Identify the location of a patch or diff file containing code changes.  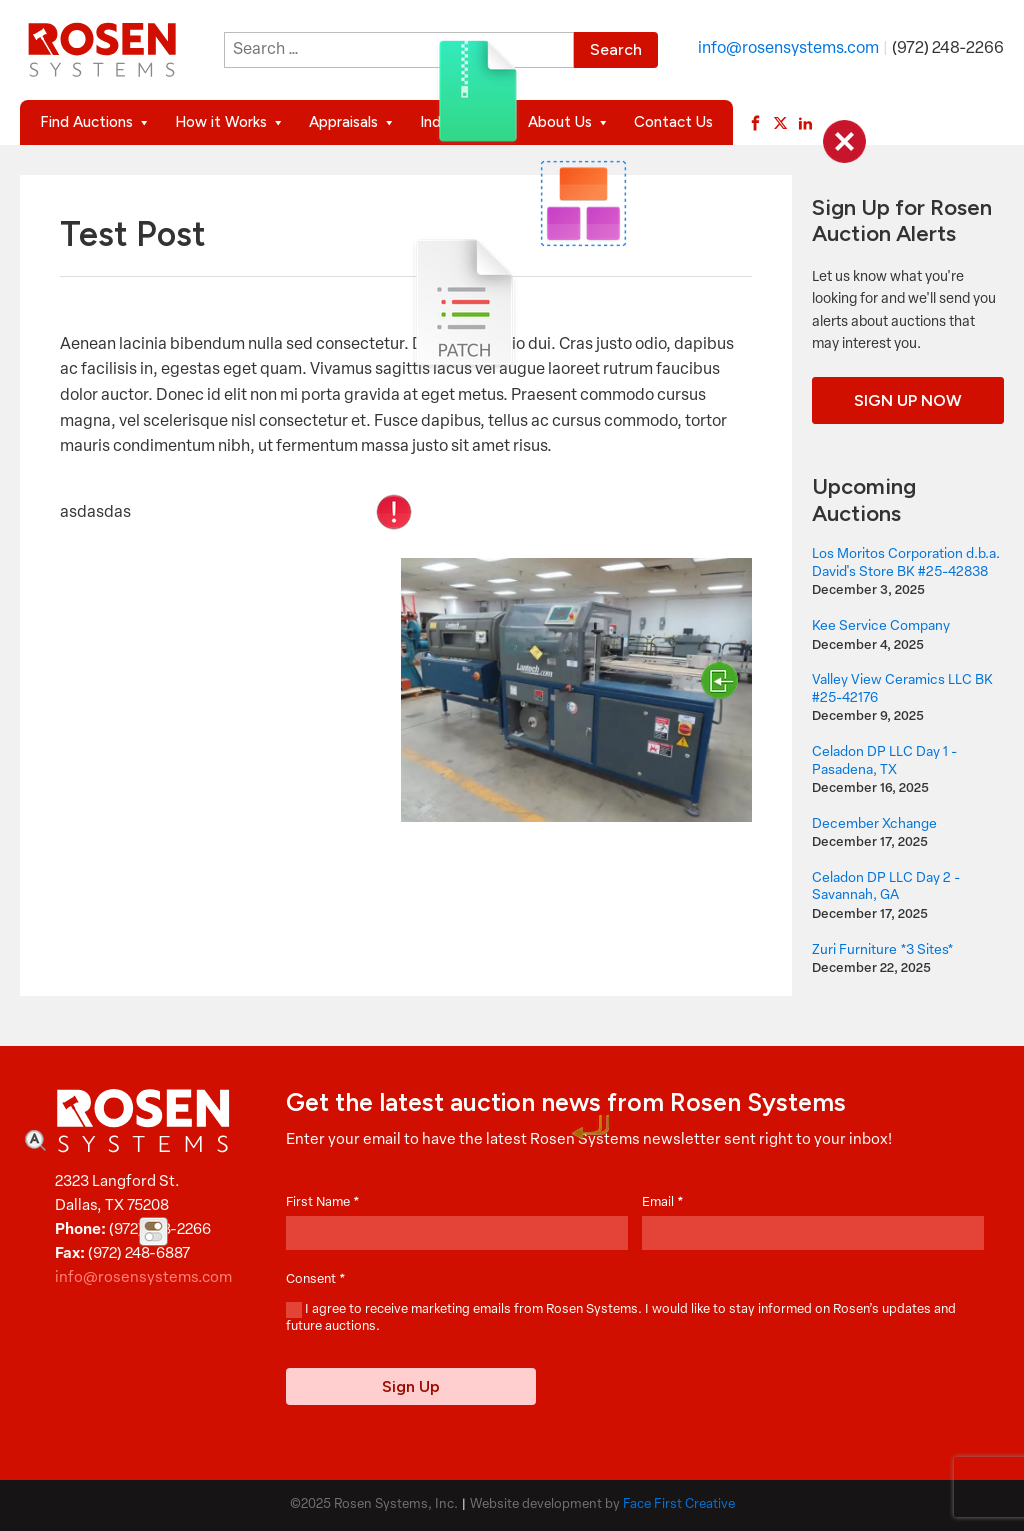
(464, 304).